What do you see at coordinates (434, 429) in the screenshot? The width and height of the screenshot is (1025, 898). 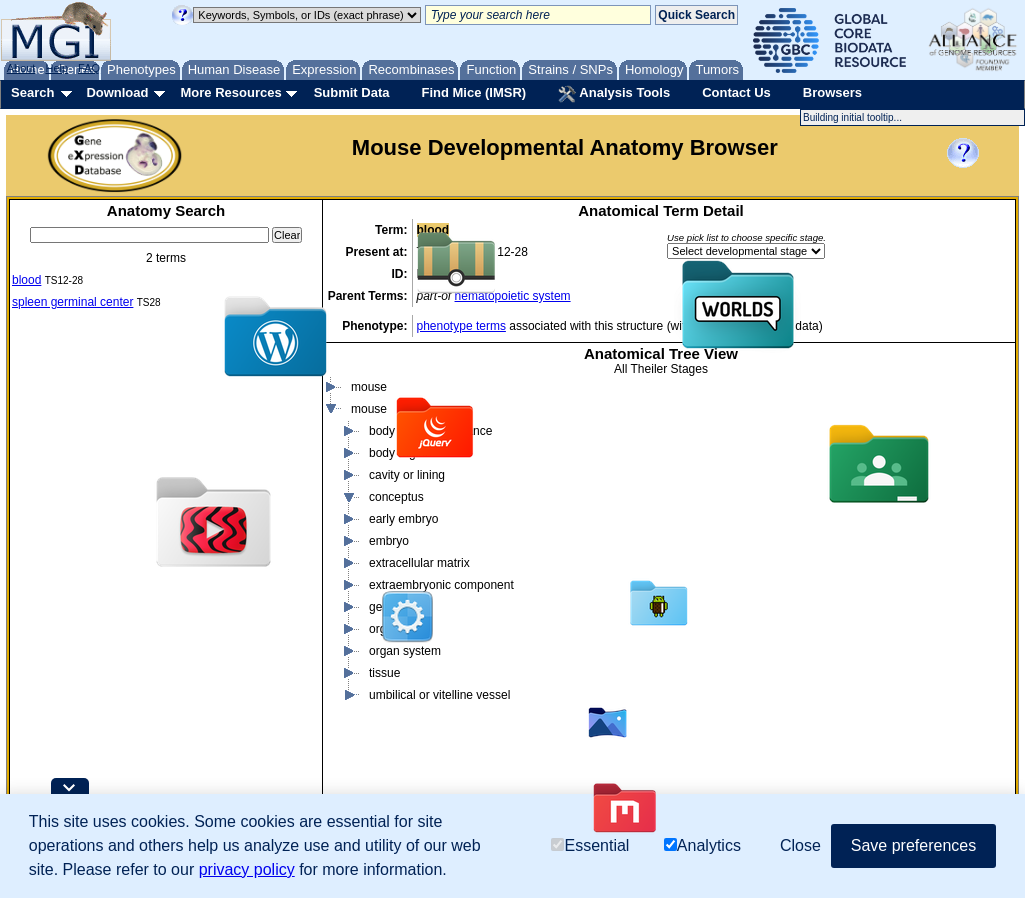 I see `folder containing jQuery library files` at bounding box center [434, 429].